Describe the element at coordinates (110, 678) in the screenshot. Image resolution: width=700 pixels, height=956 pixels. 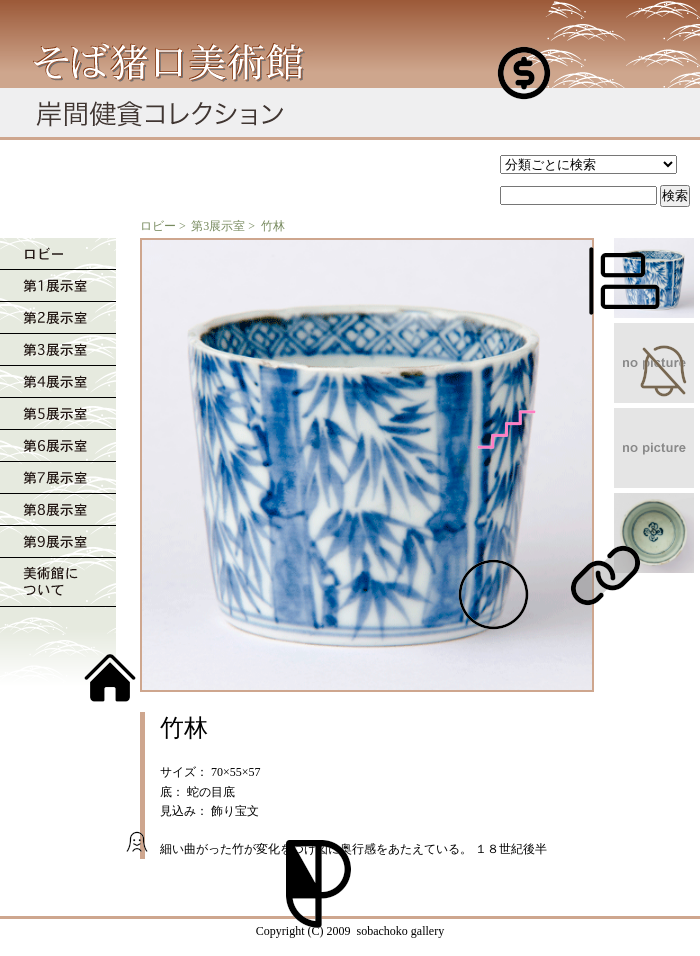
I see `navigate to the home screen` at that location.